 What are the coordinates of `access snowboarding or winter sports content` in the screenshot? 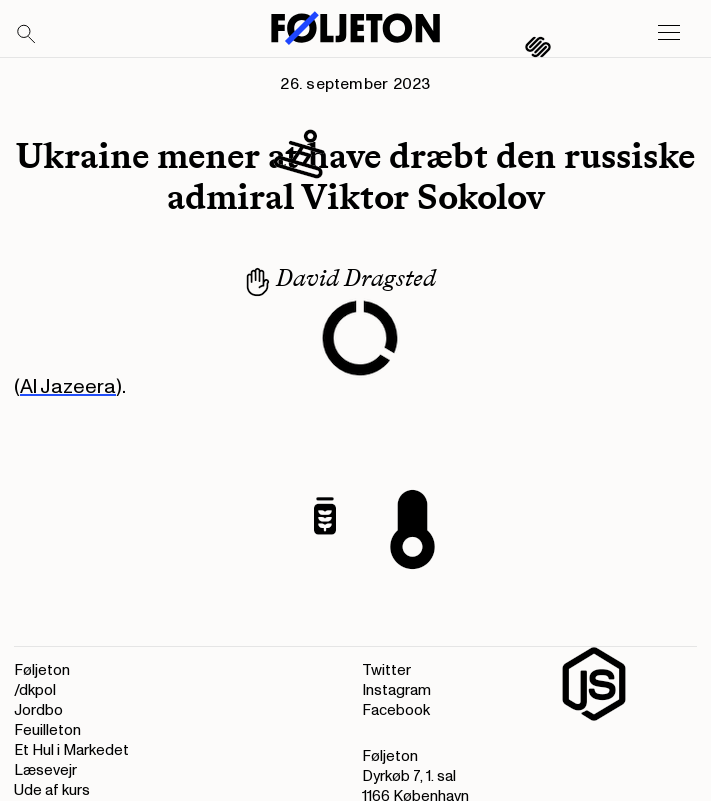 It's located at (302, 154).